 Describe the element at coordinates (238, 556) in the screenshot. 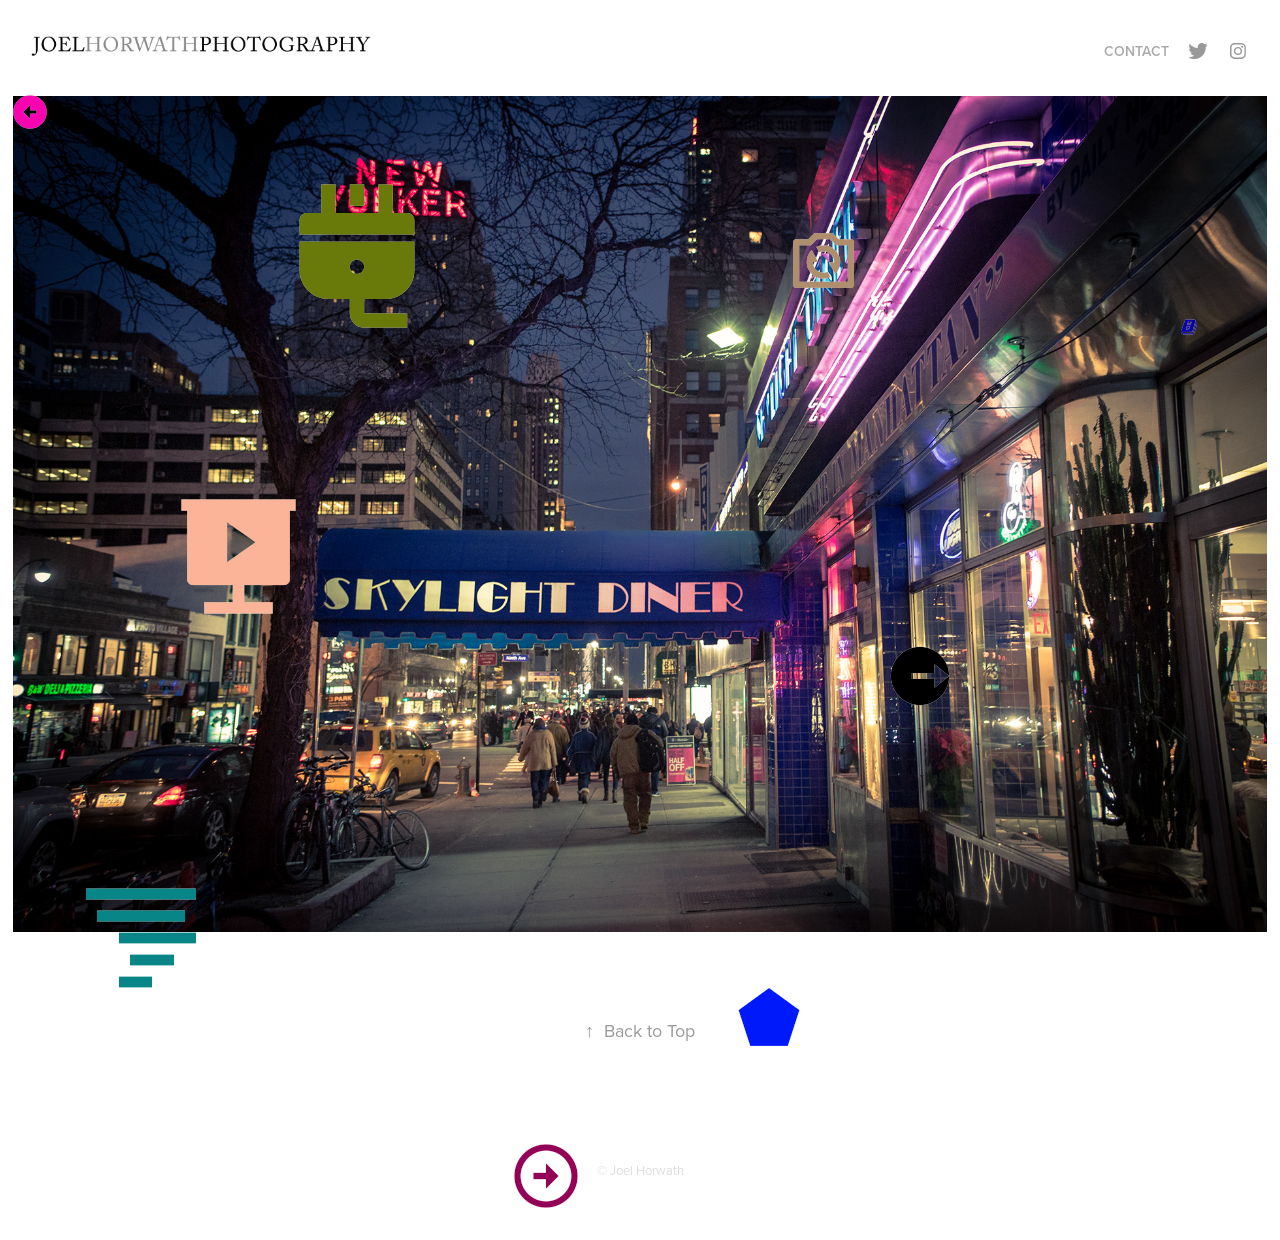

I see `start a presentation slideshow` at that location.